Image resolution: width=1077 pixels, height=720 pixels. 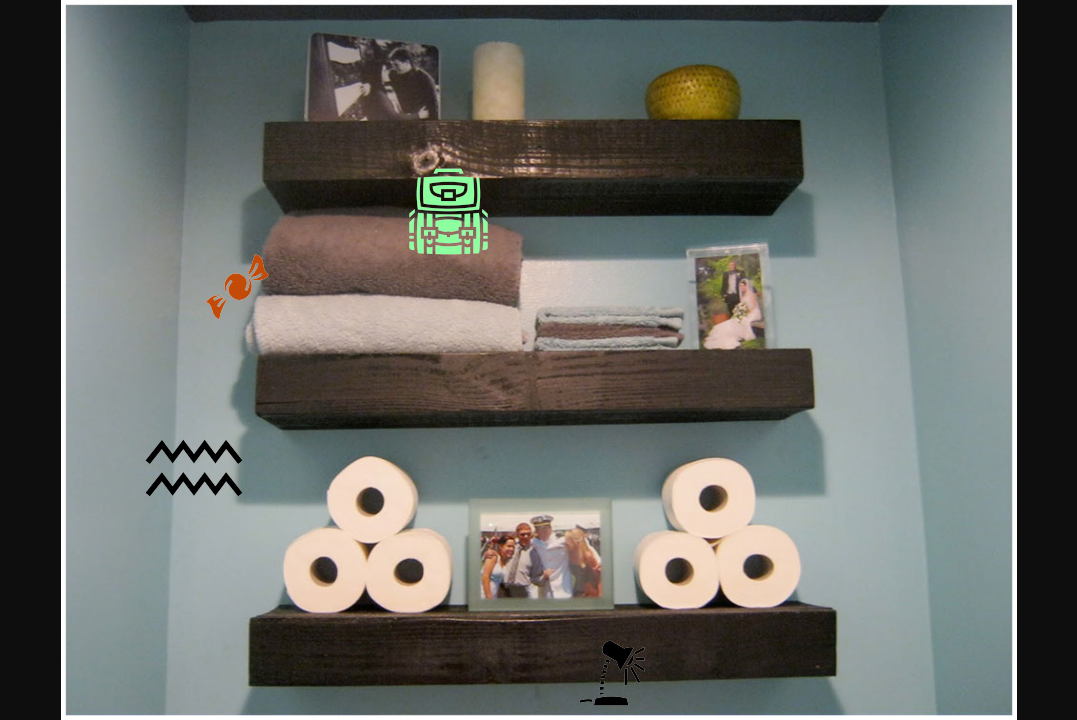 I want to click on access your inventory or stored items, so click(x=448, y=211).